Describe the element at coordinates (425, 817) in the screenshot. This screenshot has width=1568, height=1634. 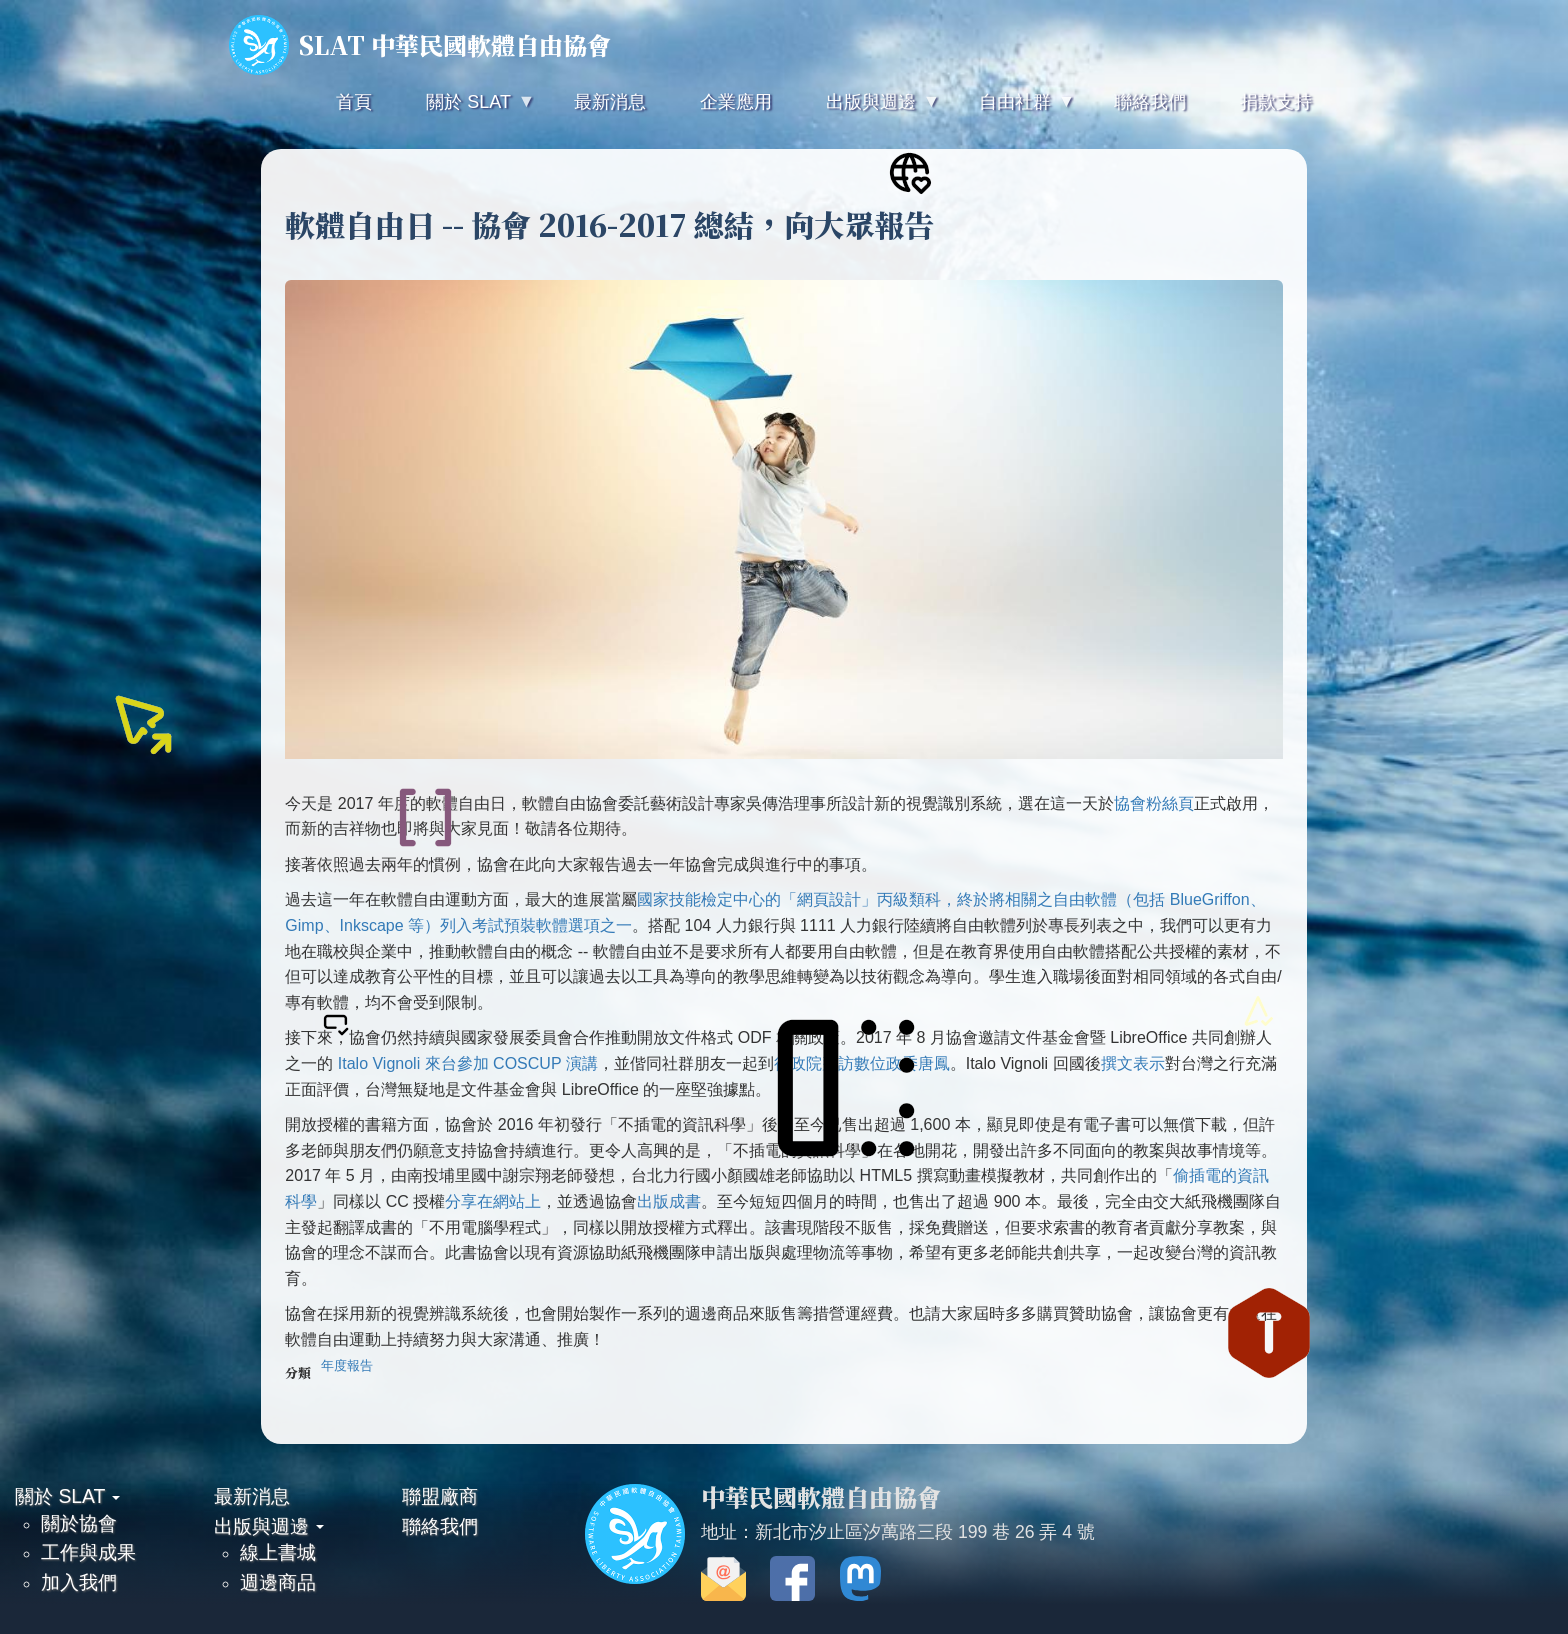
I see `insert code or text brackets` at that location.